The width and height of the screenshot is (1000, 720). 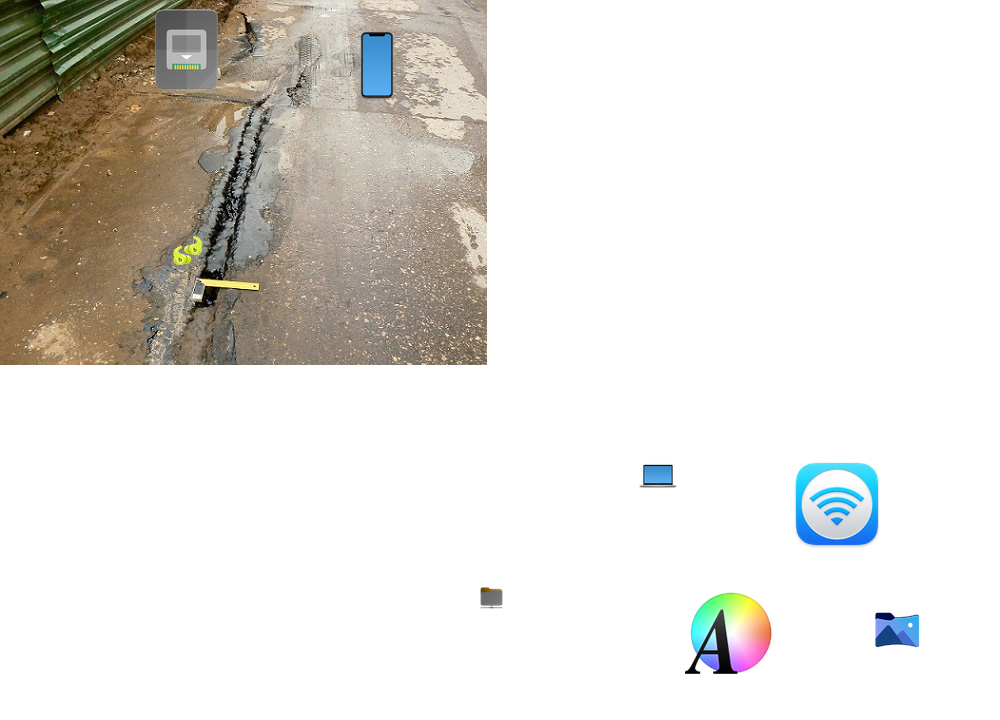 What do you see at coordinates (658, 473) in the screenshot?
I see `represents this macbook pro in system settings` at bounding box center [658, 473].